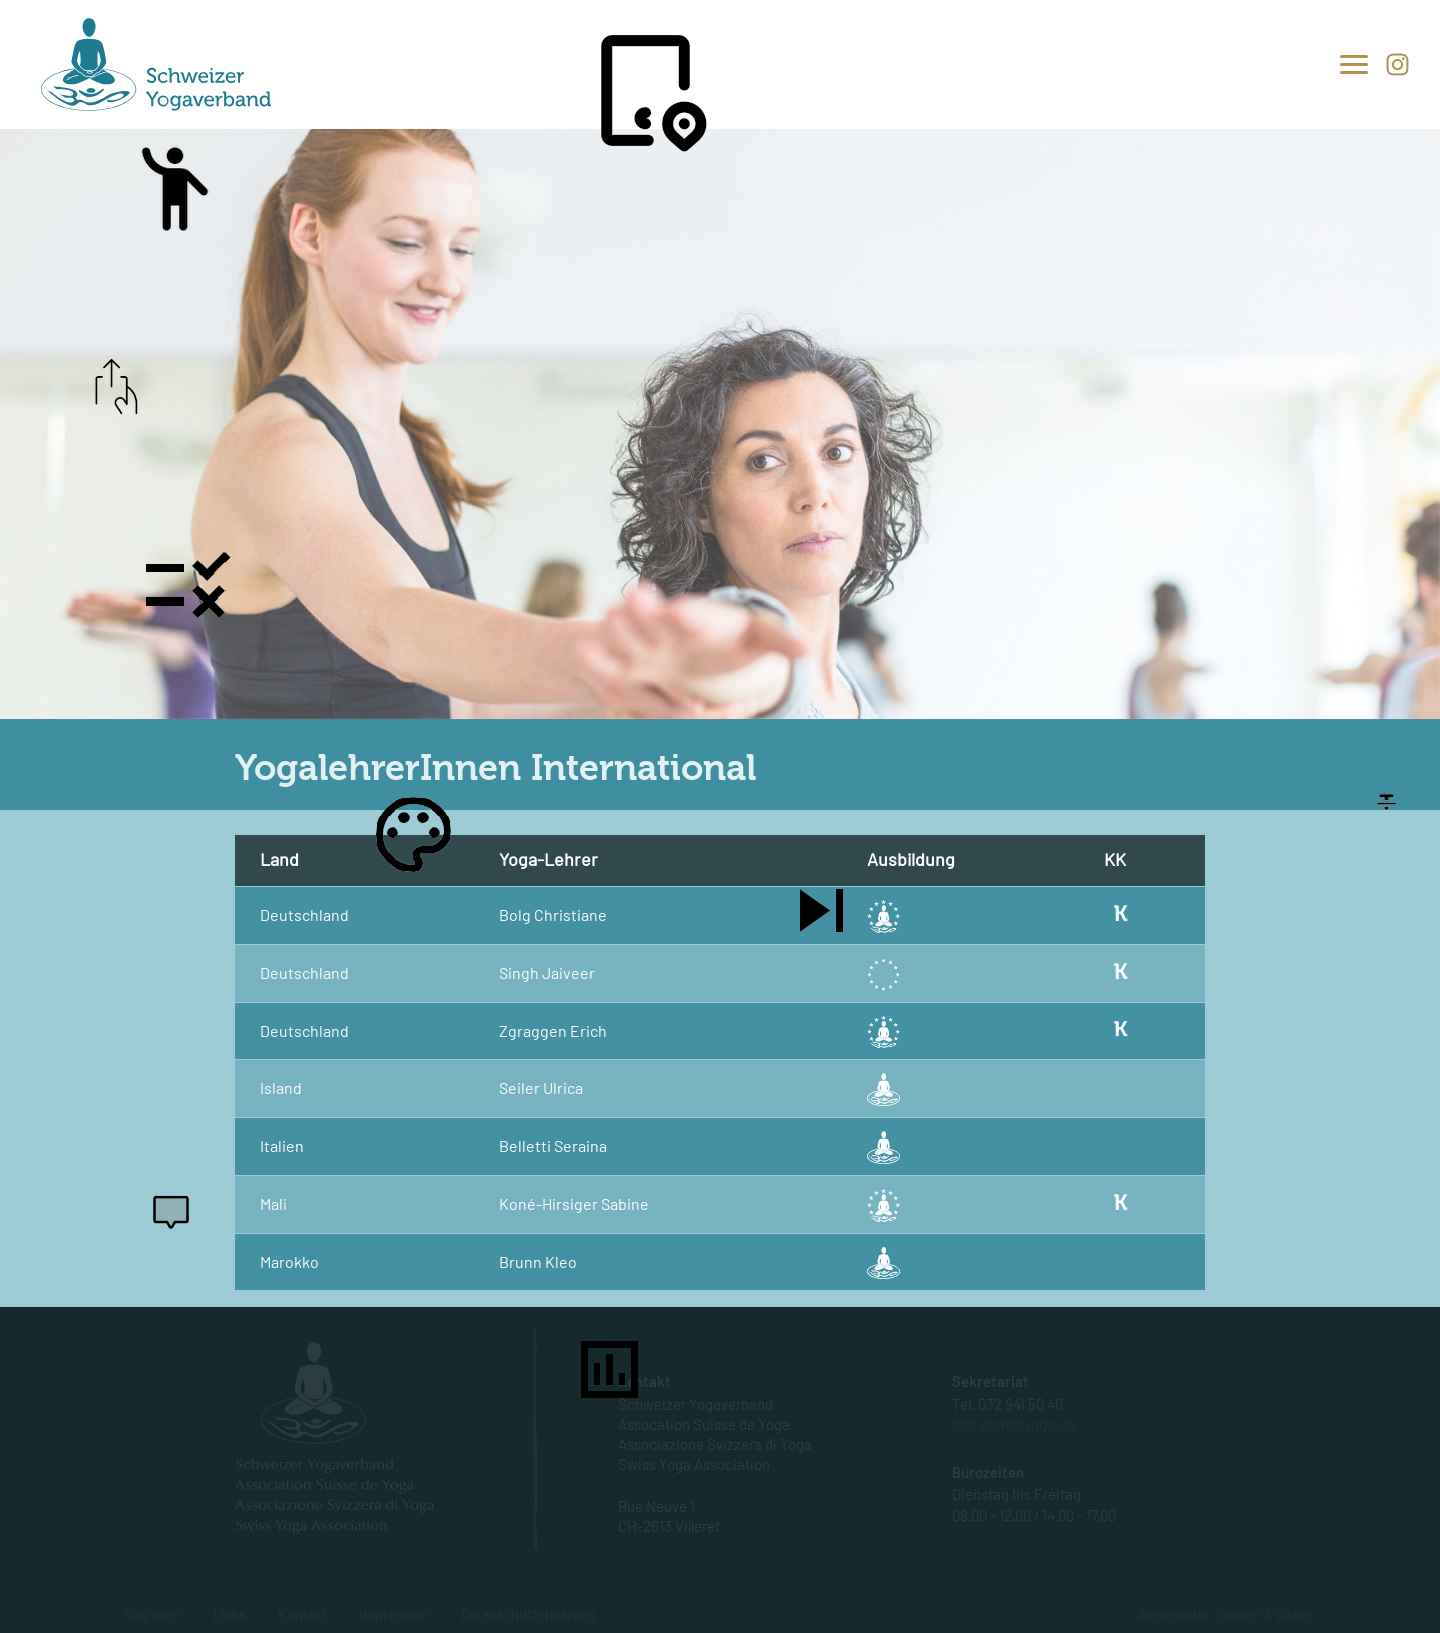 The image size is (1440, 1633). I want to click on view validation rules or criteria, so click(188, 585).